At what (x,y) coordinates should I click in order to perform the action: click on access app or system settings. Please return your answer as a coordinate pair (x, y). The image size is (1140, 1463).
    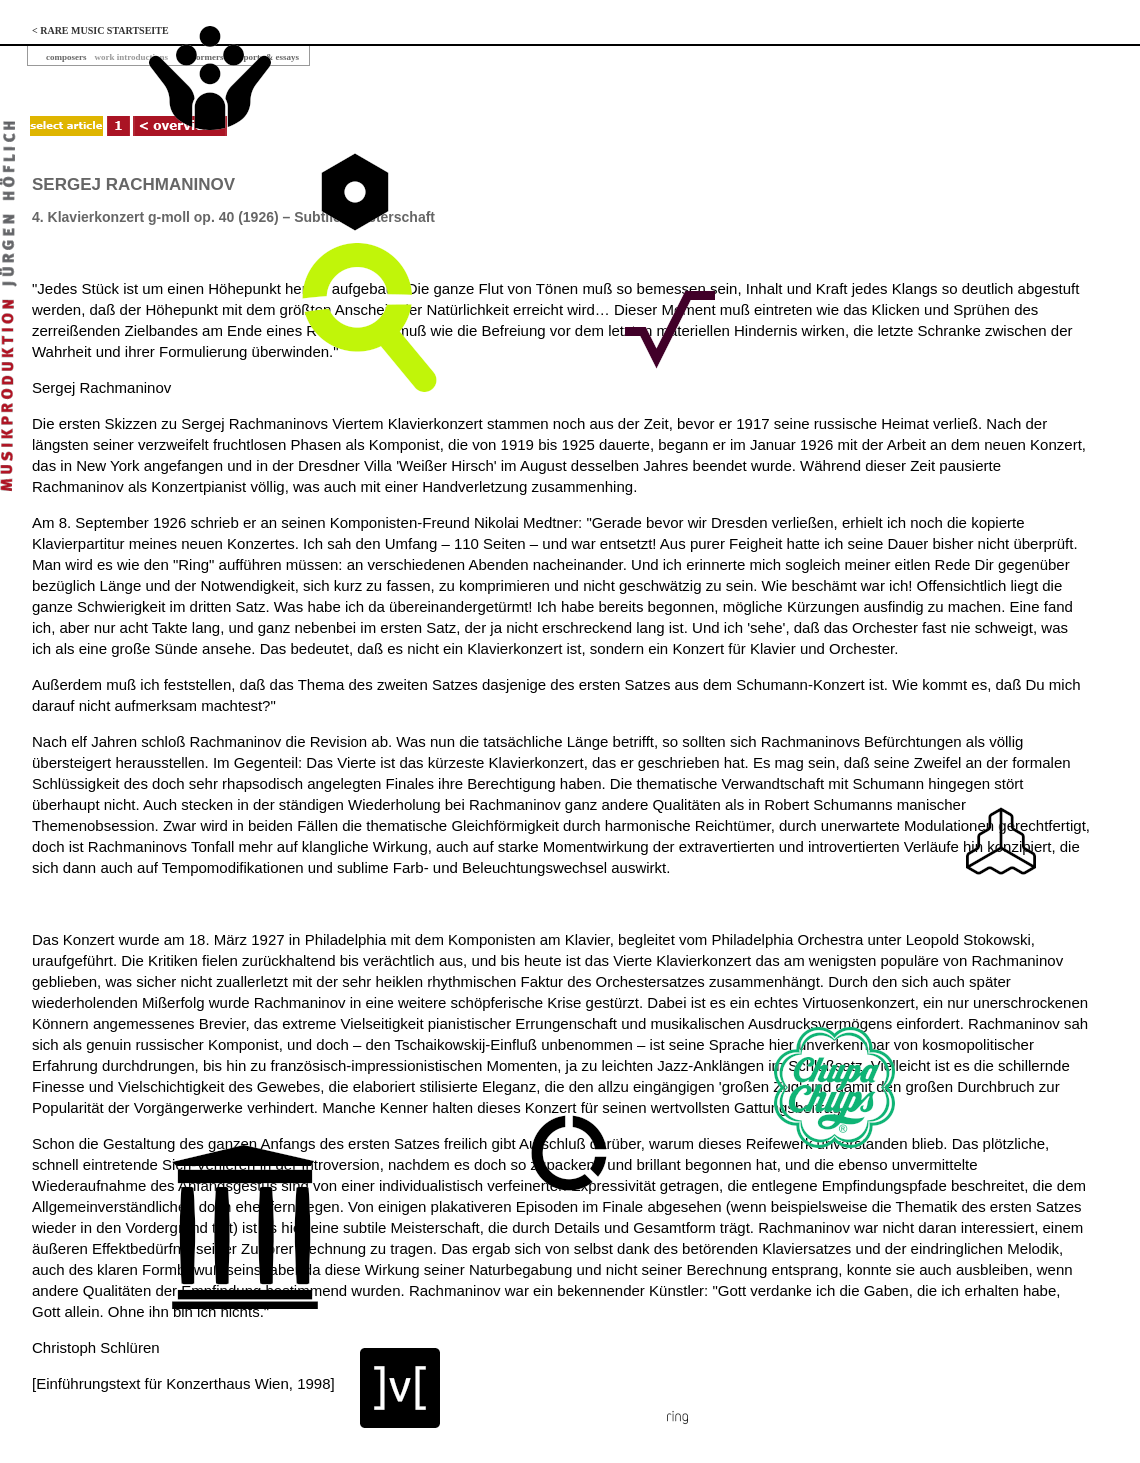
    Looking at the image, I should click on (355, 192).